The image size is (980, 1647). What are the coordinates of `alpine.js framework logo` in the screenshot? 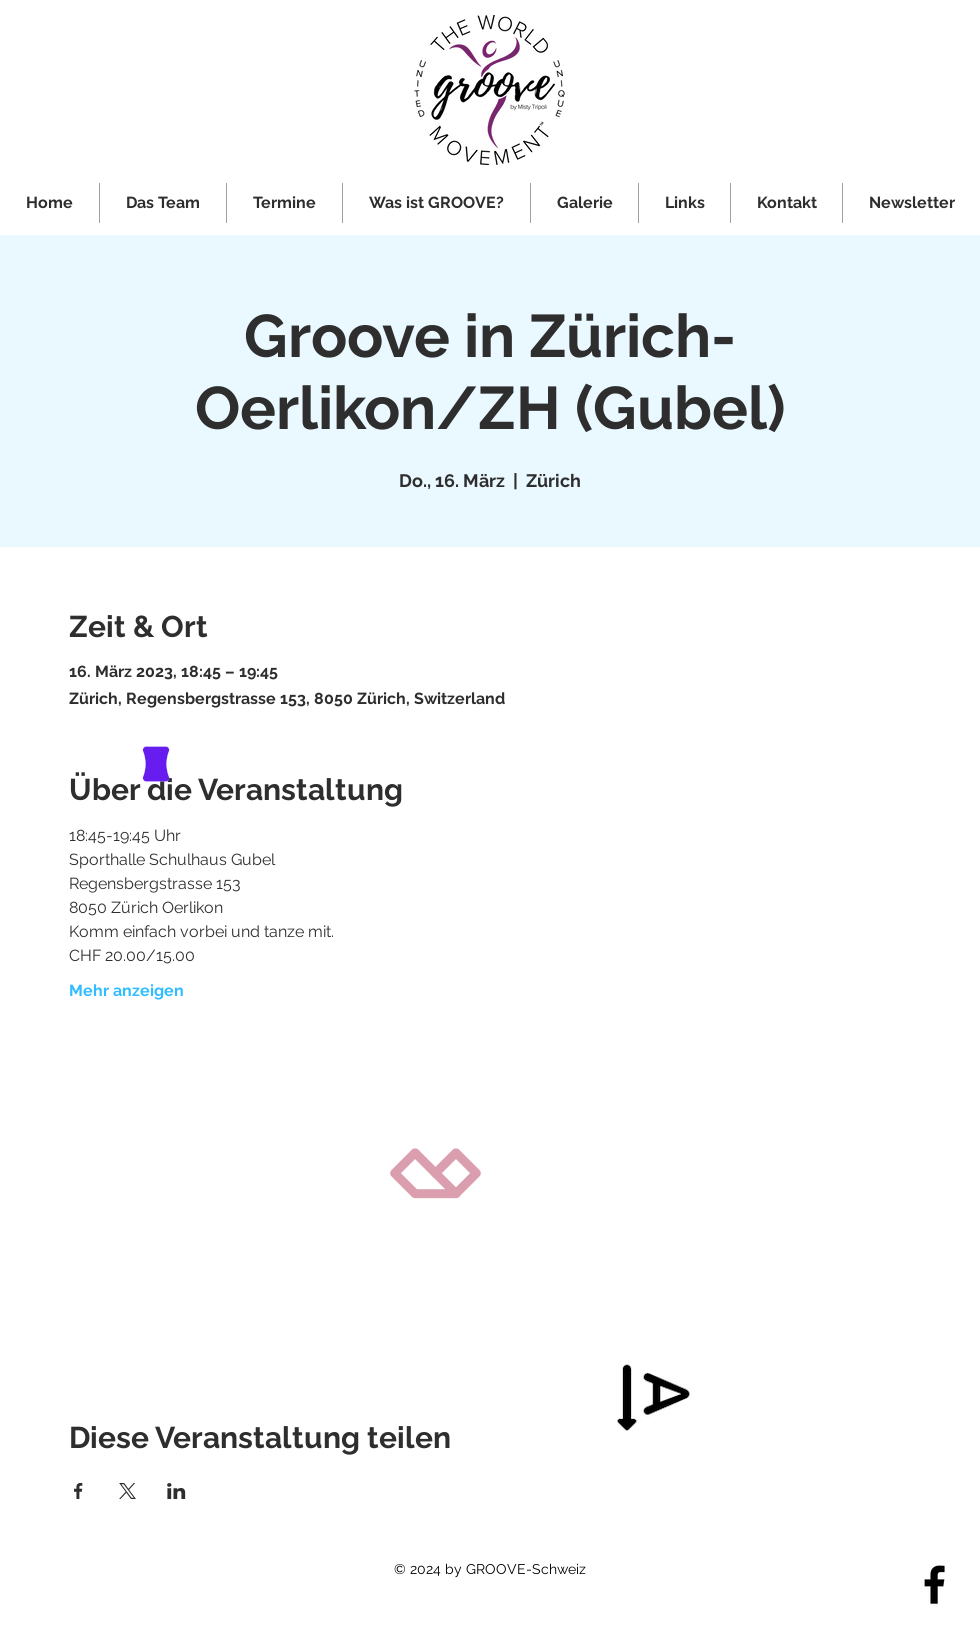 It's located at (435, 1175).